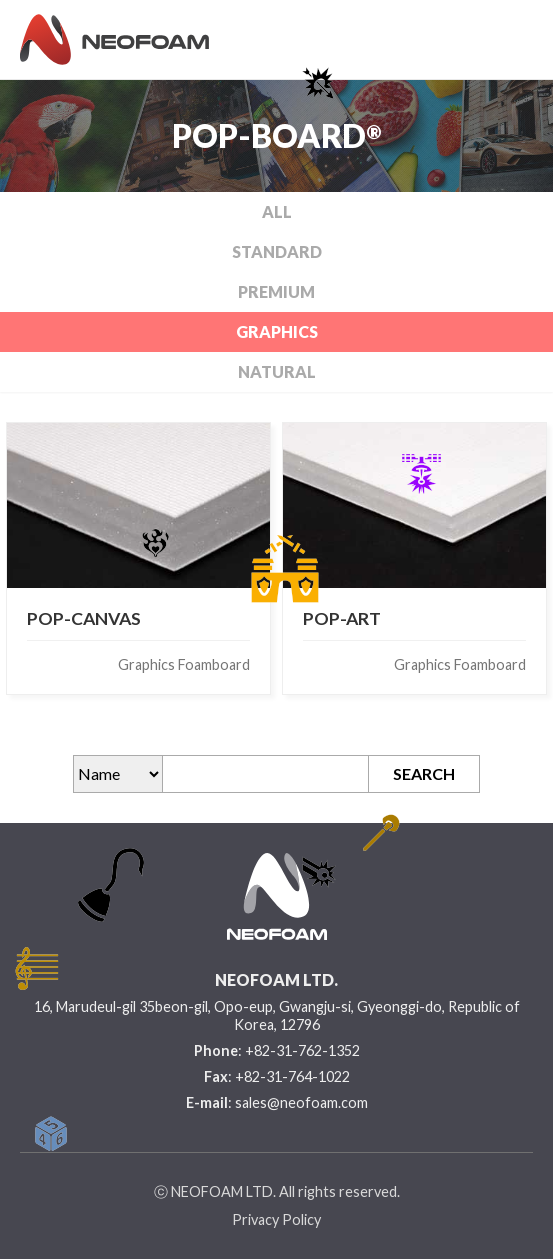 The image size is (553, 1259). Describe the element at coordinates (421, 473) in the screenshot. I see `access satellite communication features` at that location.